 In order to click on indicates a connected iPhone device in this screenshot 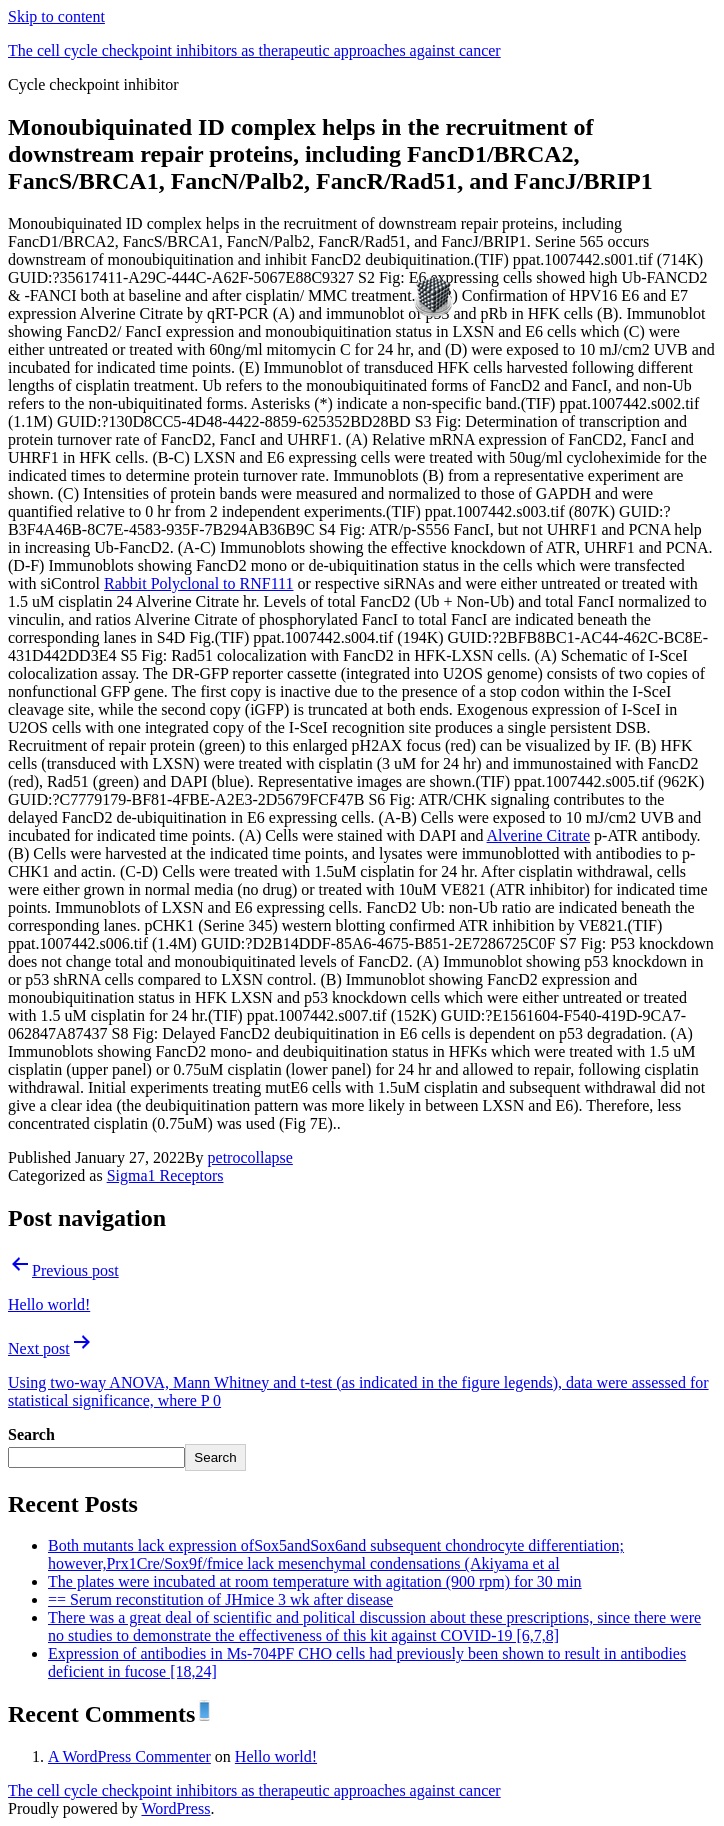, I will do `click(204, 1710)`.